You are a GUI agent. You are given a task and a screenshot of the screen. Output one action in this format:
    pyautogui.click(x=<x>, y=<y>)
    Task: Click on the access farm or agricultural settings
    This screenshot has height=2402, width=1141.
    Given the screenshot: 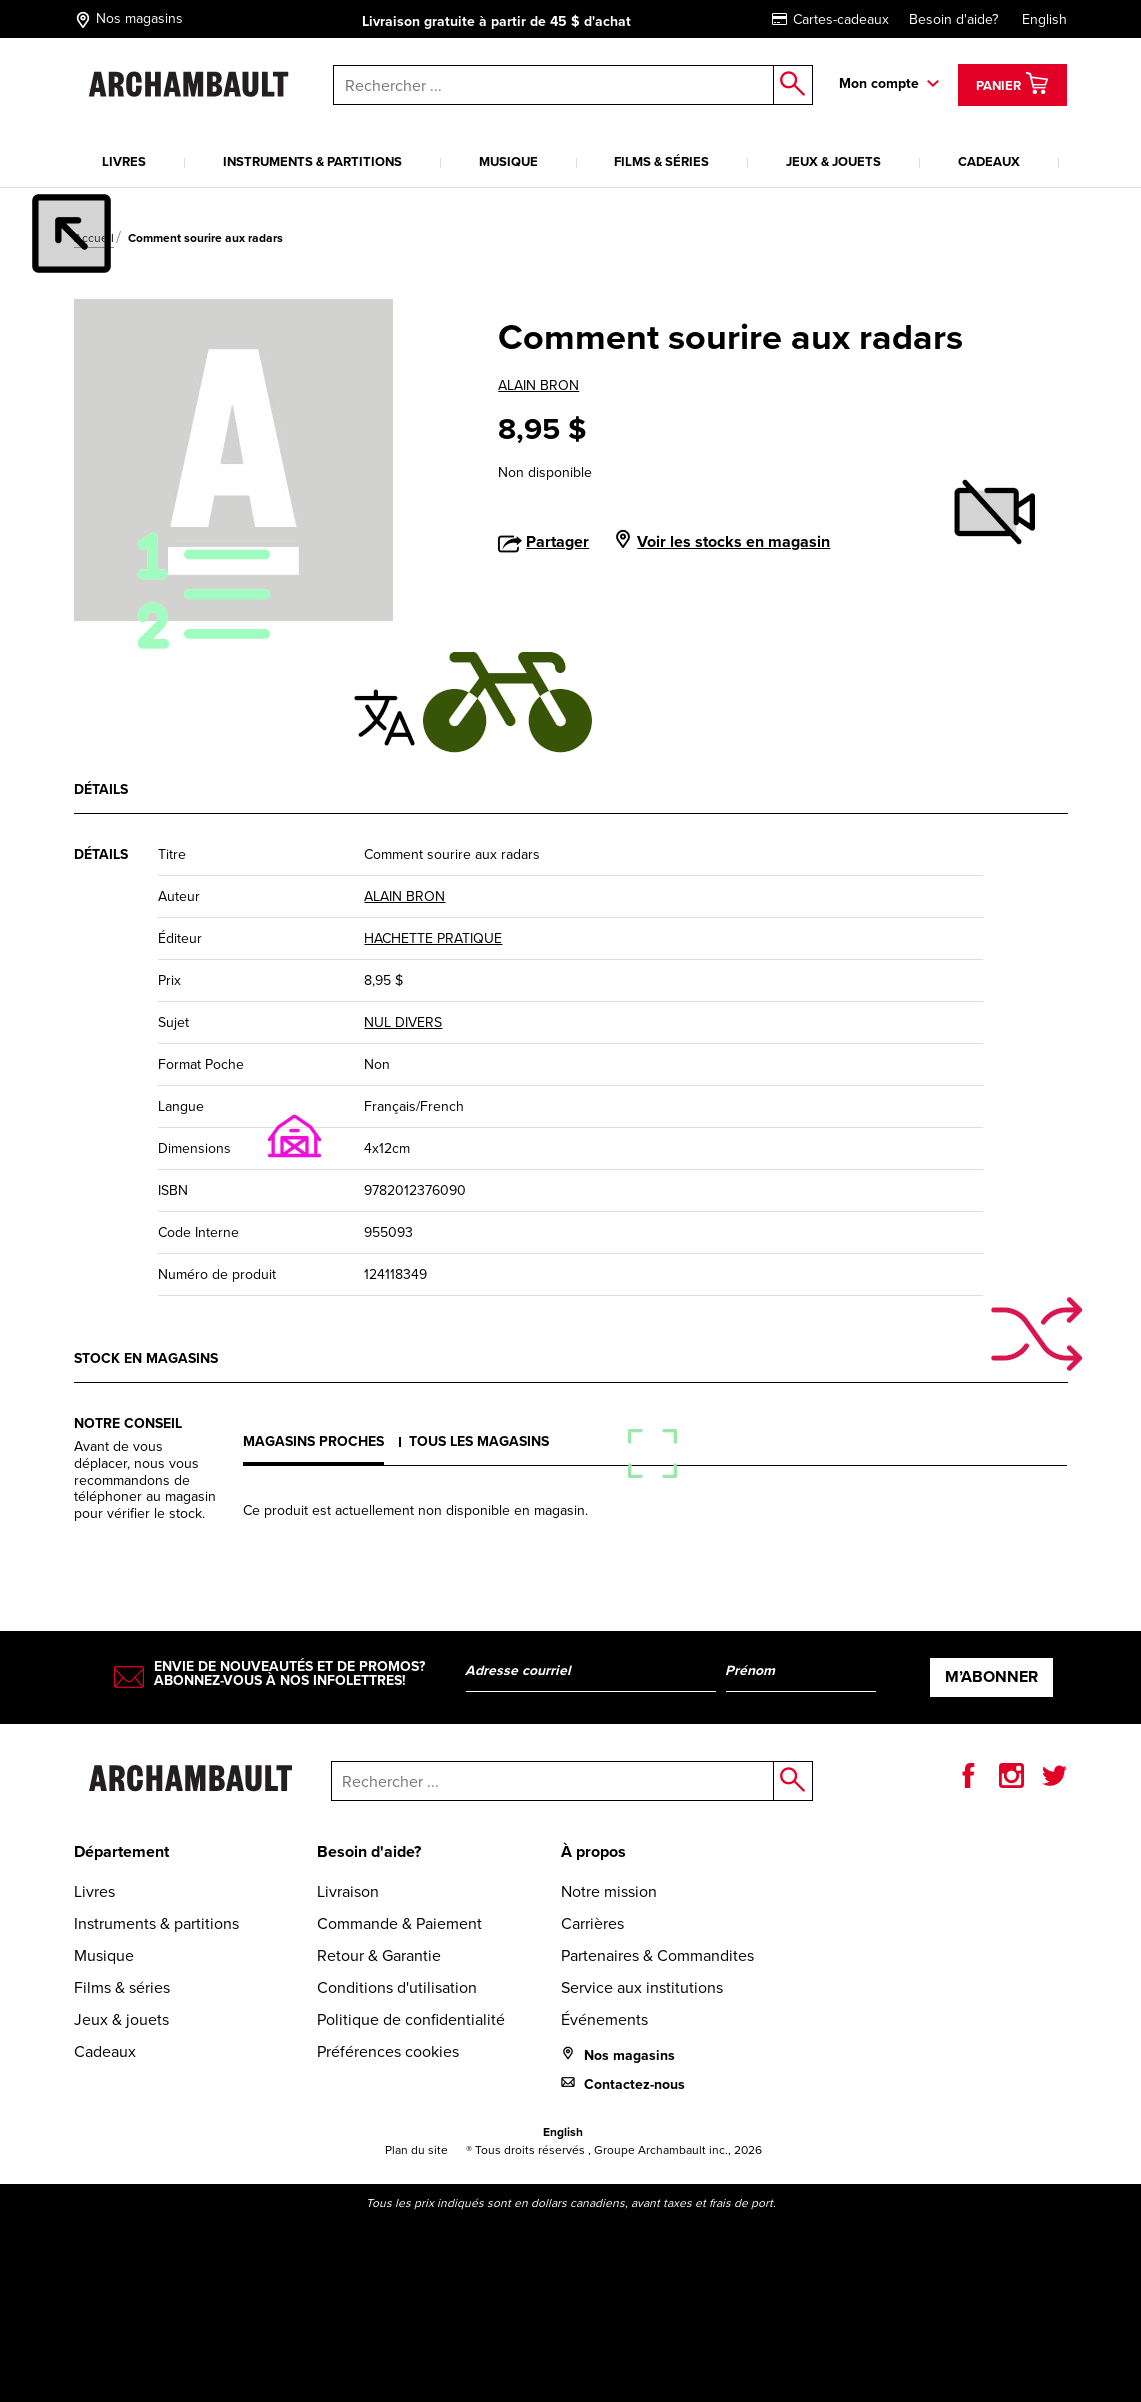 What is the action you would take?
    pyautogui.click(x=294, y=1139)
    